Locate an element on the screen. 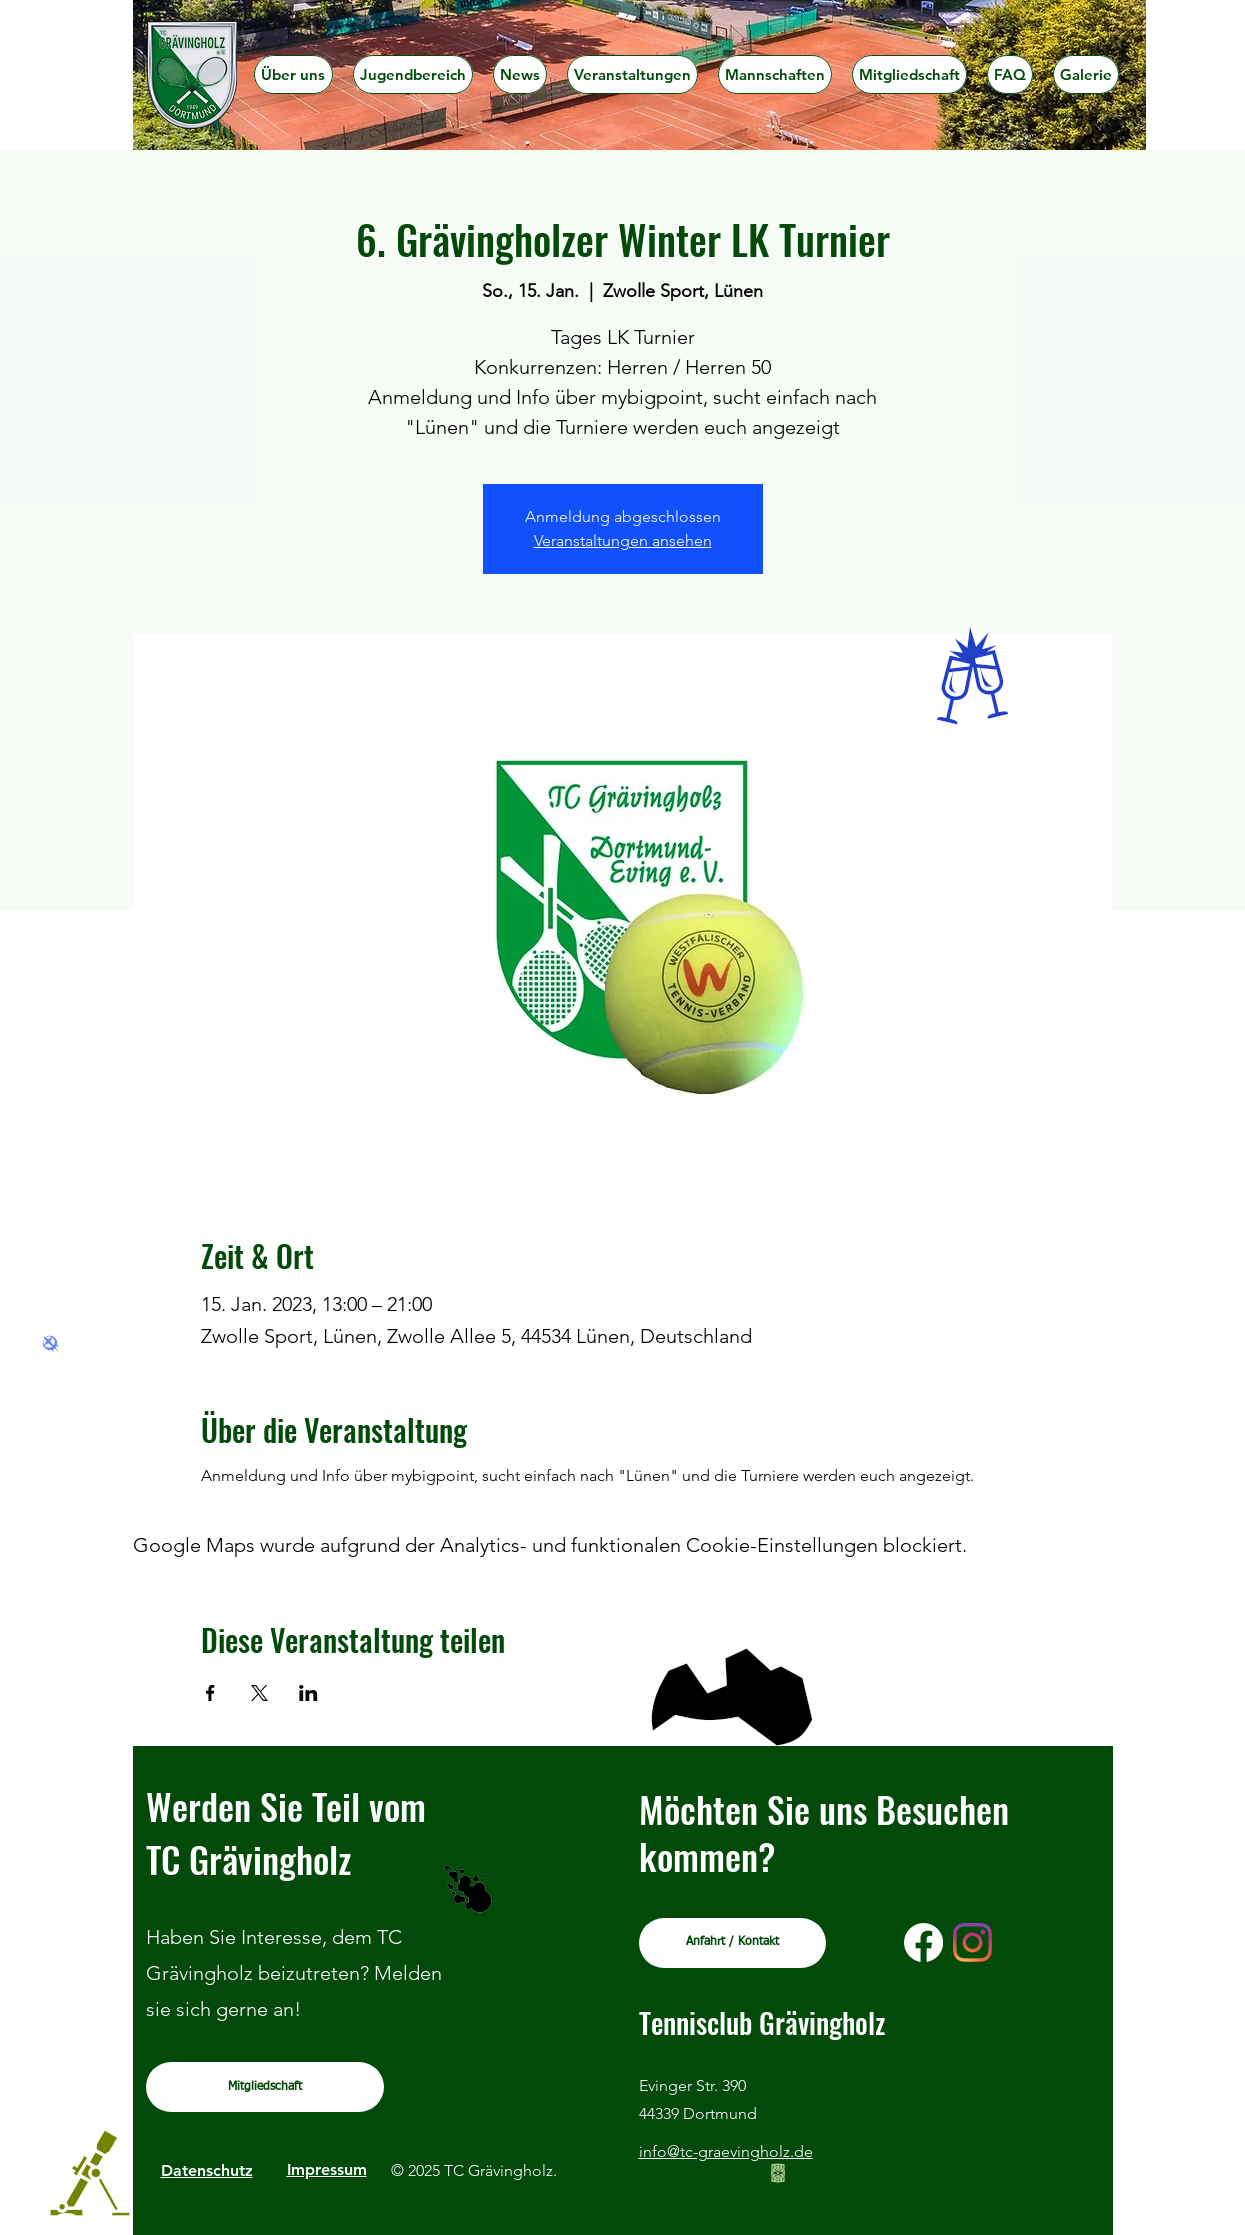  indicates a chemical reaction or potion effect is located at coordinates (468, 1889).